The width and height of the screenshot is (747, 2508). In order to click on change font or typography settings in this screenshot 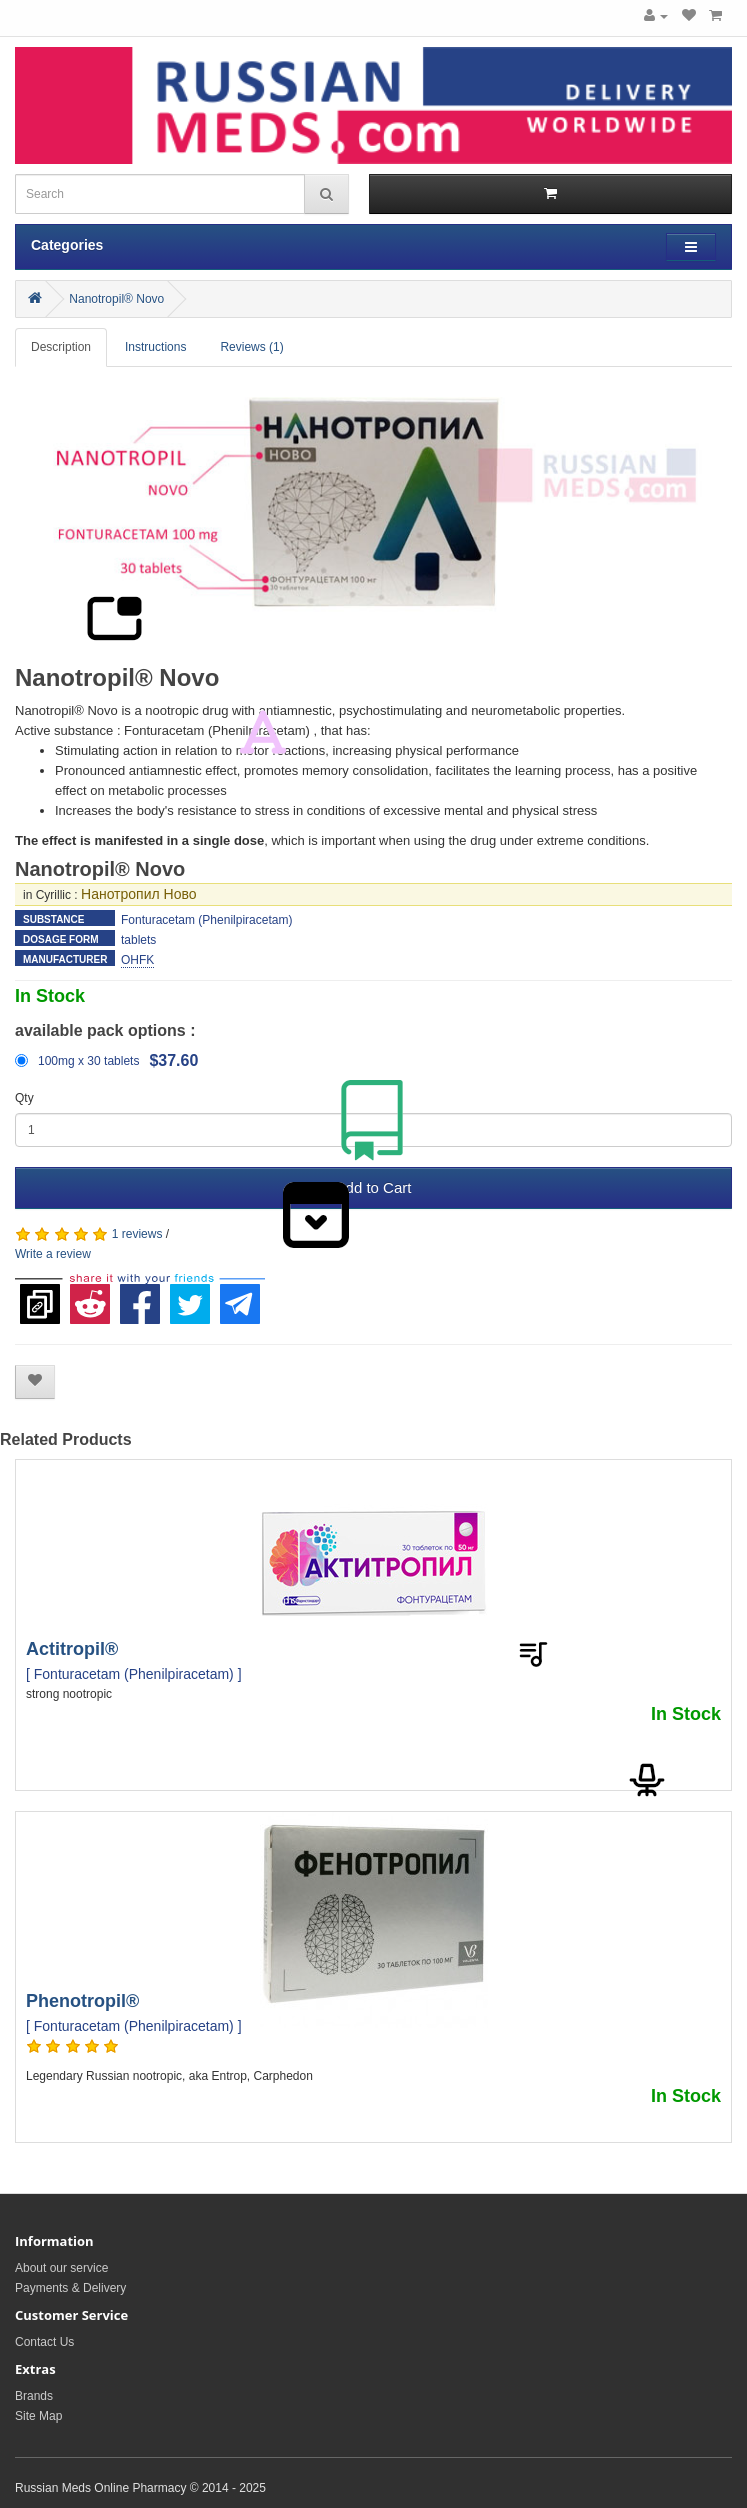, I will do `click(263, 732)`.